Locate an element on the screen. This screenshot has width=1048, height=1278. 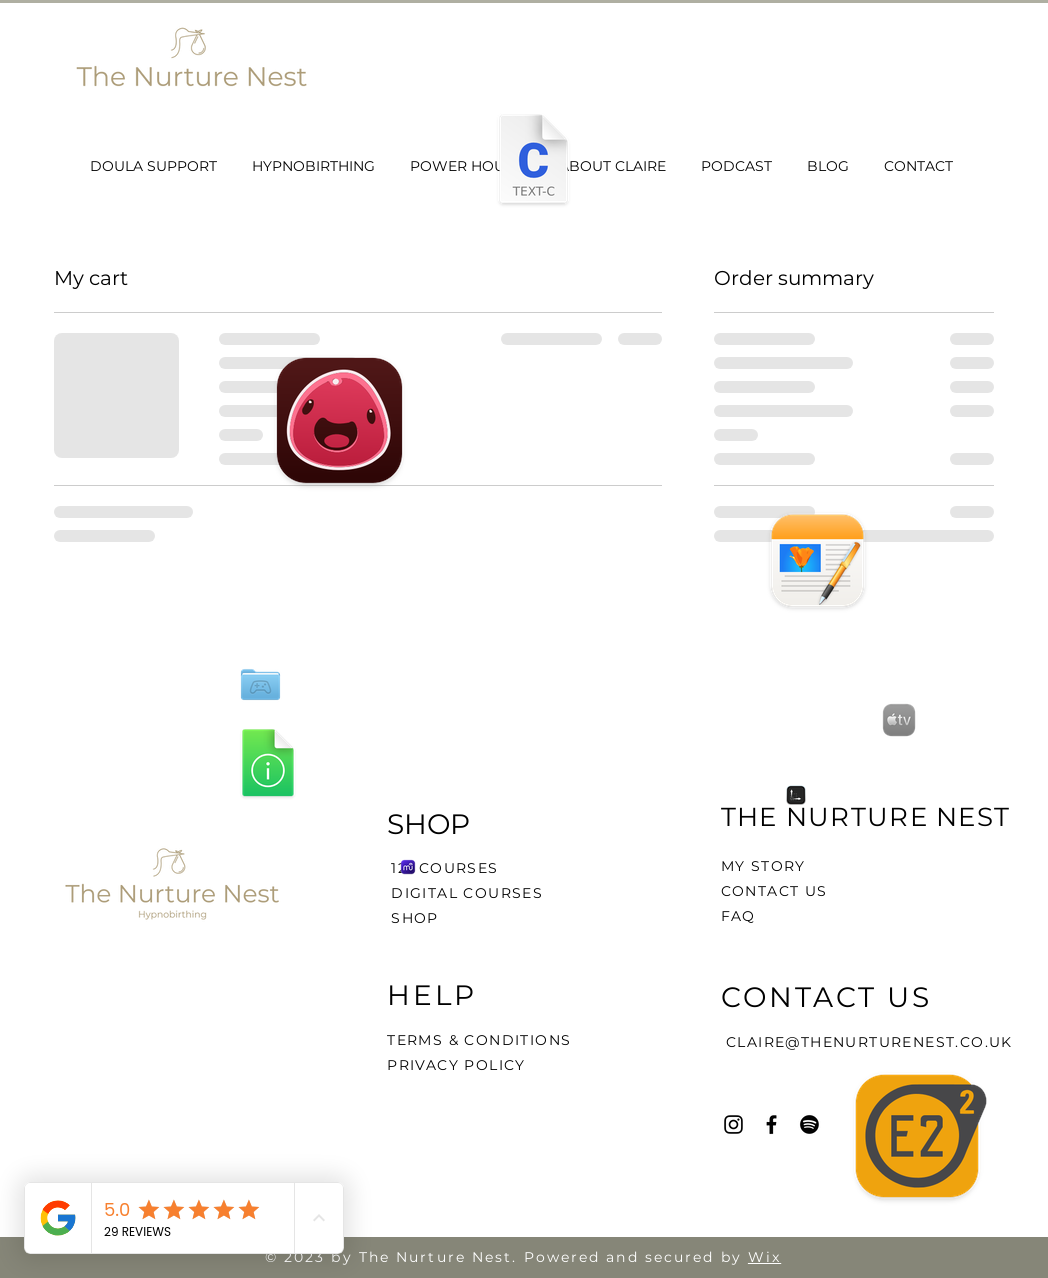
a compiled html help file (.chm) is located at coordinates (268, 764).